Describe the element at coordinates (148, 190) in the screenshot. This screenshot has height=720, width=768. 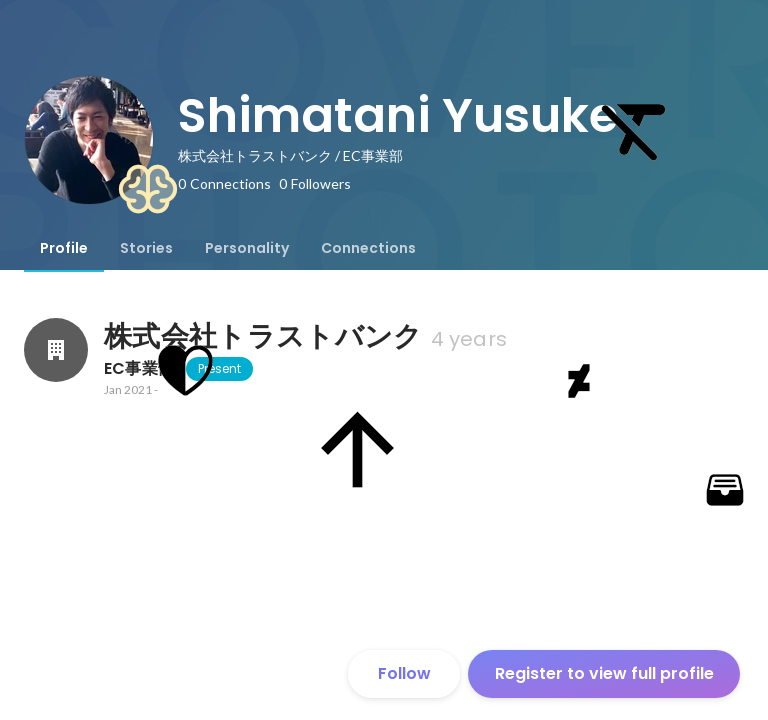
I see `access AI or smart features` at that location.